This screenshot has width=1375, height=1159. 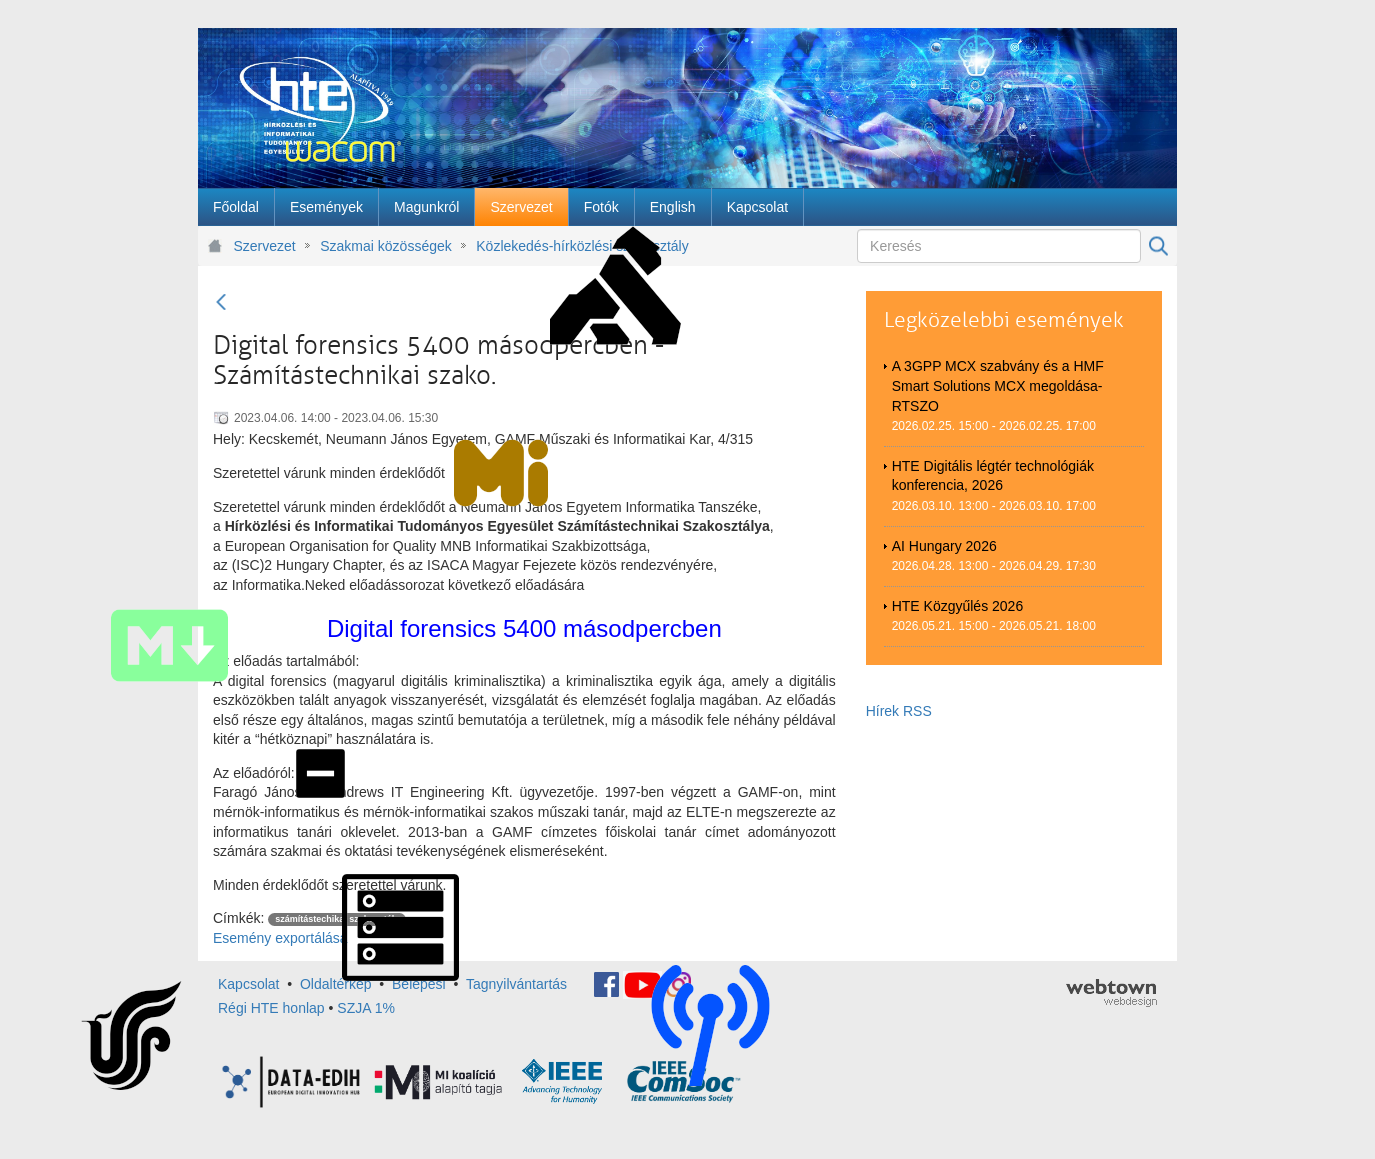 What do you see at coordinates (169, 645) in the screenshot?
I see `indicates markdown formatting is supported` at bounding box center [169, 645].